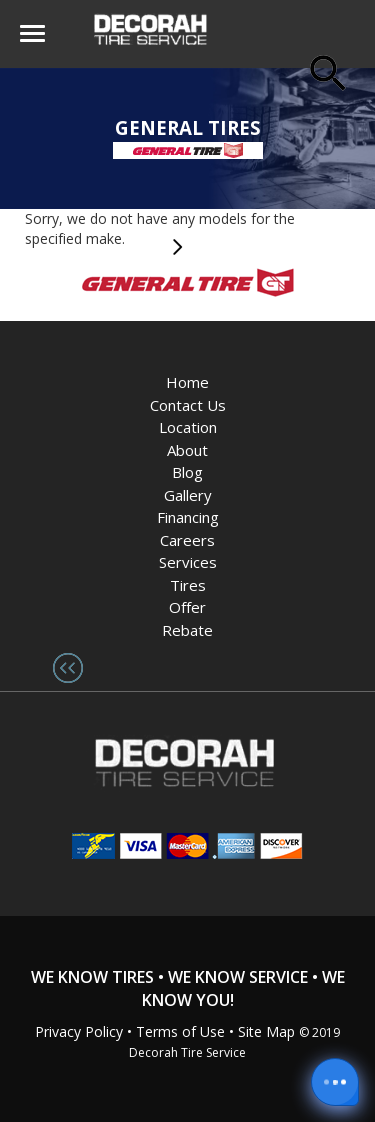 This screenshot has height=1122, width=375. Describe the element at coordinates (177, 247) in the screenshot. I see `navigate to the next item or screen` at that location.